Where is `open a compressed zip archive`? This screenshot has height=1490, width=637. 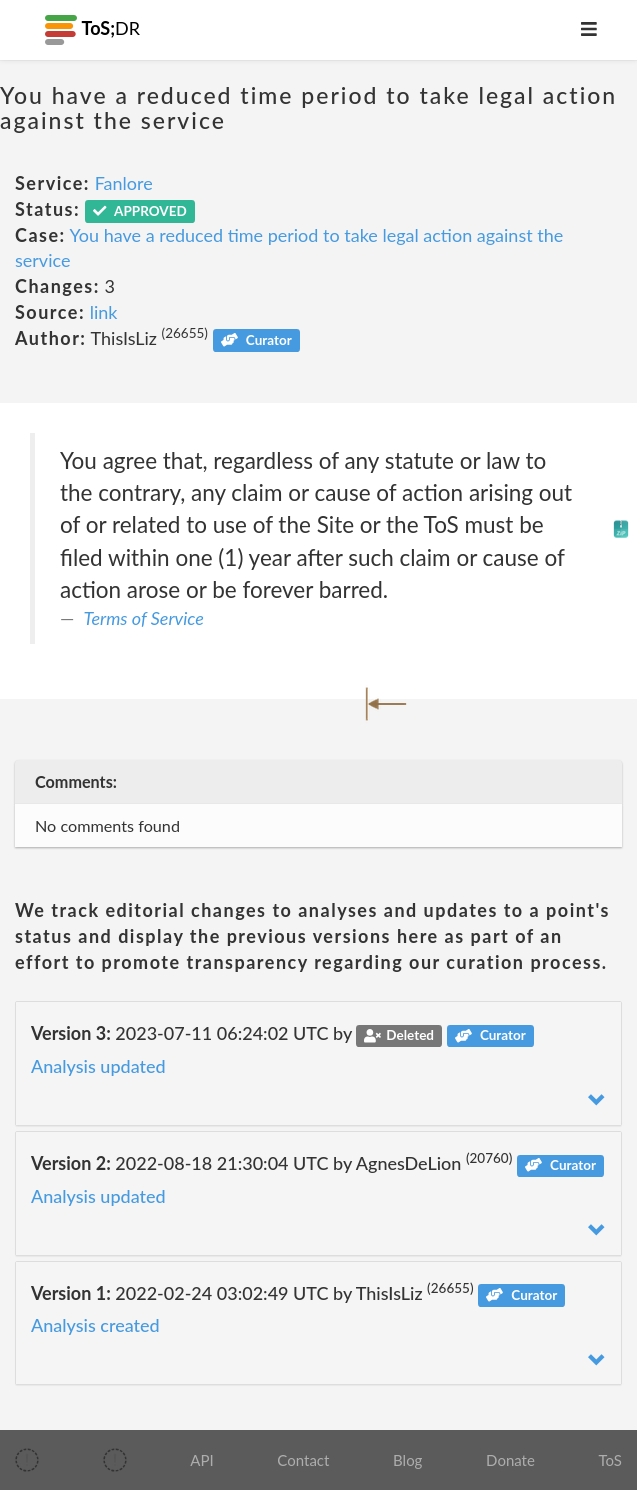
open a compressed zip archive is located at coordinates (621, 529).